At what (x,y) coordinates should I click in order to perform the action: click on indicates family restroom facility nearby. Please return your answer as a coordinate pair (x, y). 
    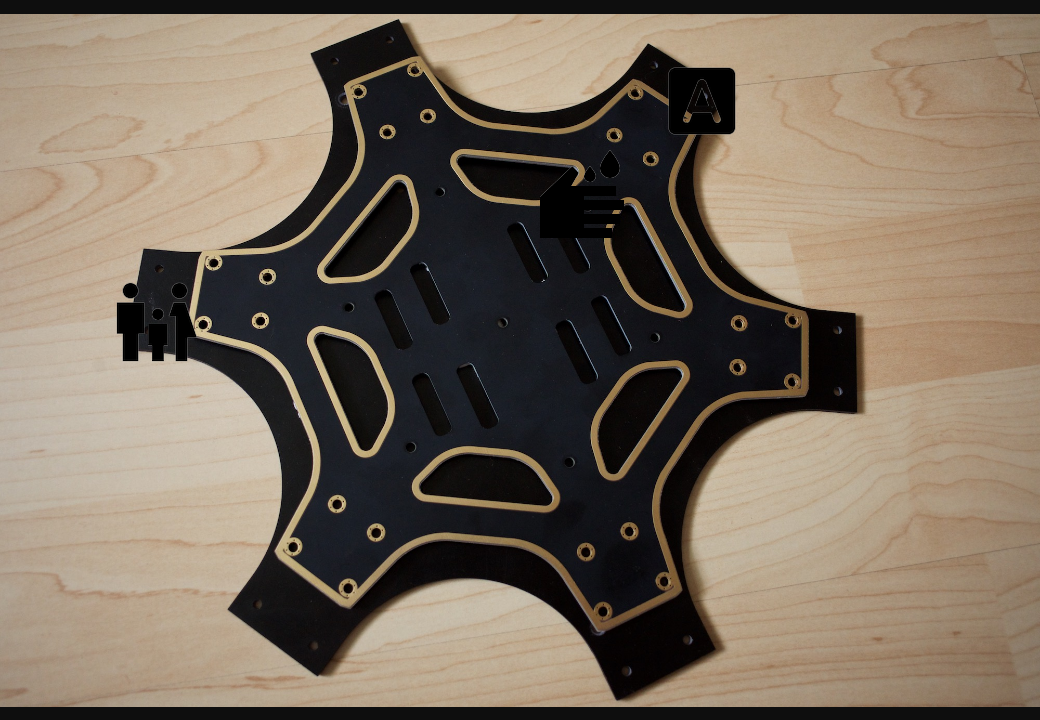
    Looking at the image, I should click on (156, 322).